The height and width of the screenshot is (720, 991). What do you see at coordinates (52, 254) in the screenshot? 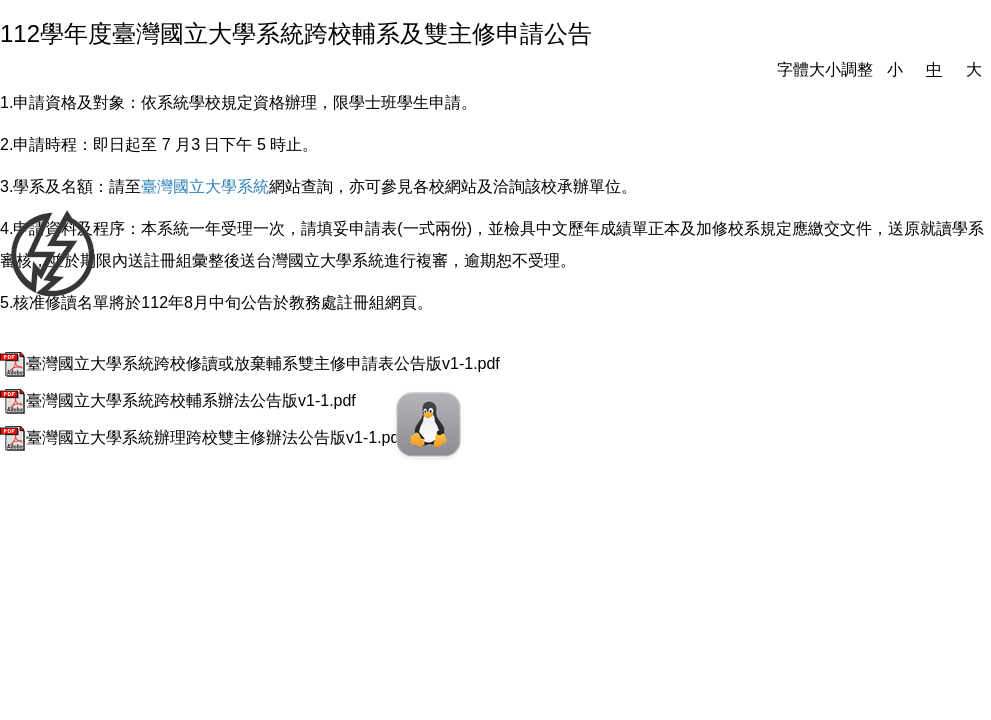
I see `access thunderbolt port settings` at bounding box center [52, 254].